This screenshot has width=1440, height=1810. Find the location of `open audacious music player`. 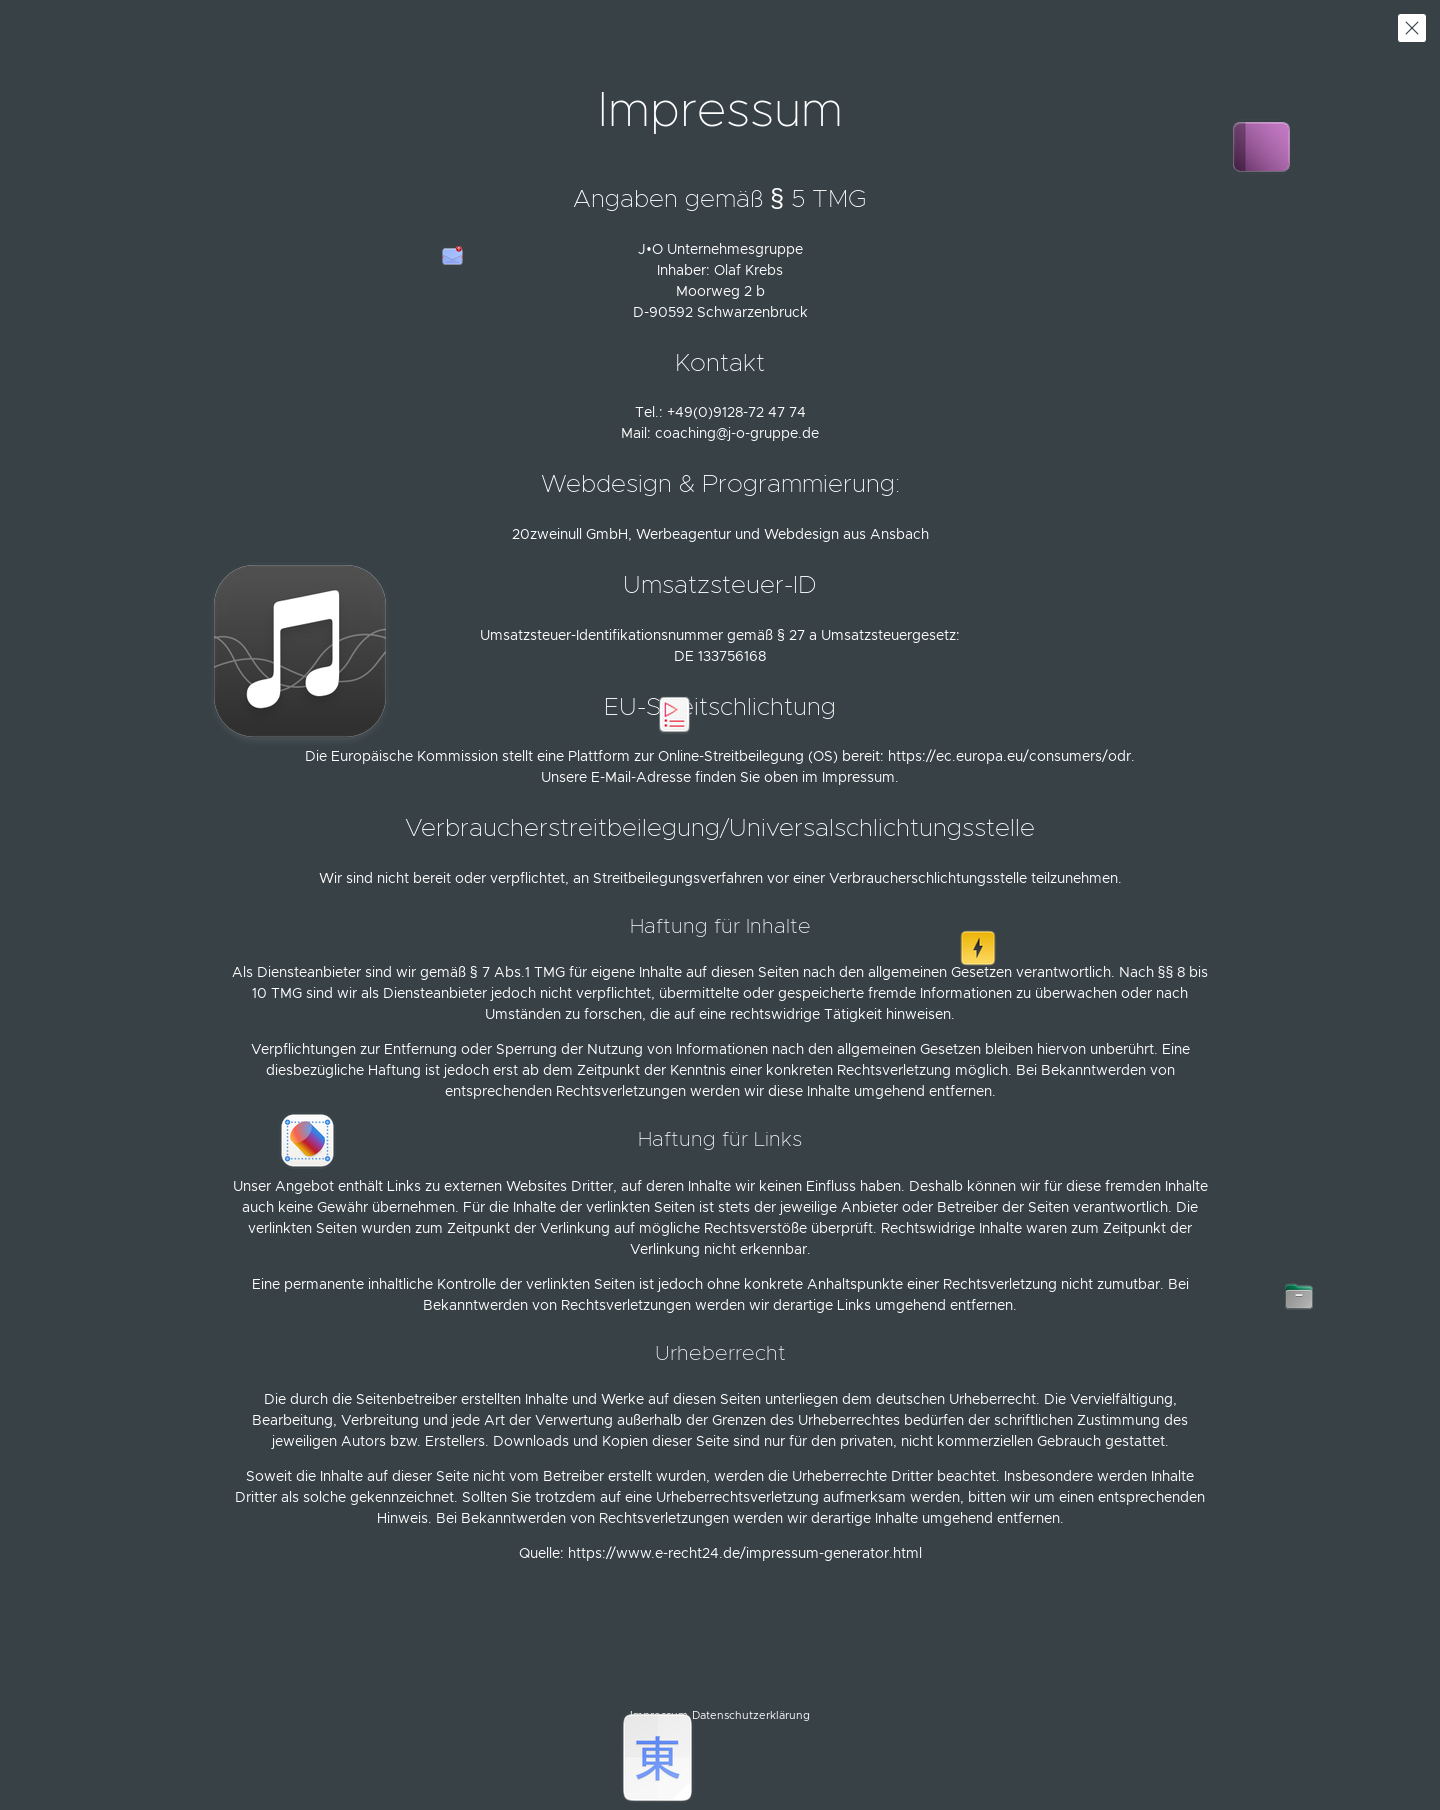

open audacious music player is located at coordinates (300, 651).